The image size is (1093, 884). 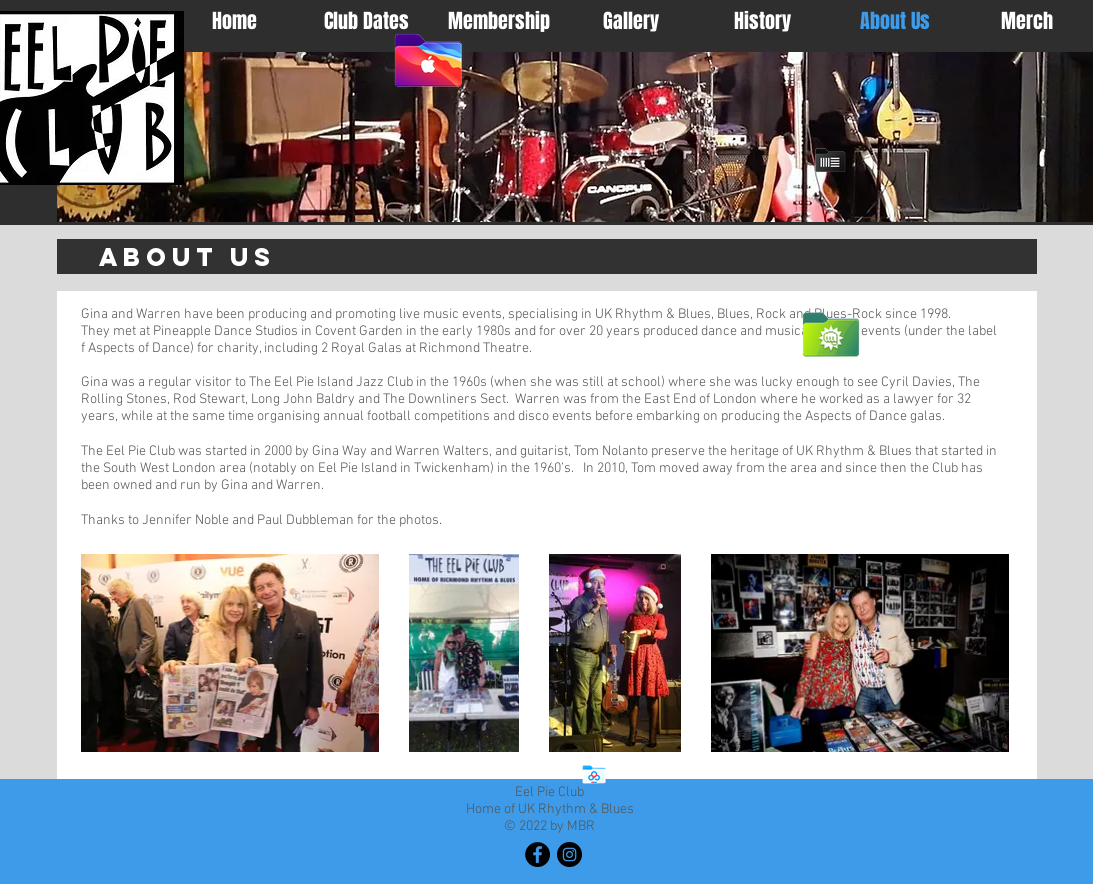 What do you see at coordinates (428, 62) in the screenshot?
I see `open folder in macos big sur style` at bounding box center [428, 62].